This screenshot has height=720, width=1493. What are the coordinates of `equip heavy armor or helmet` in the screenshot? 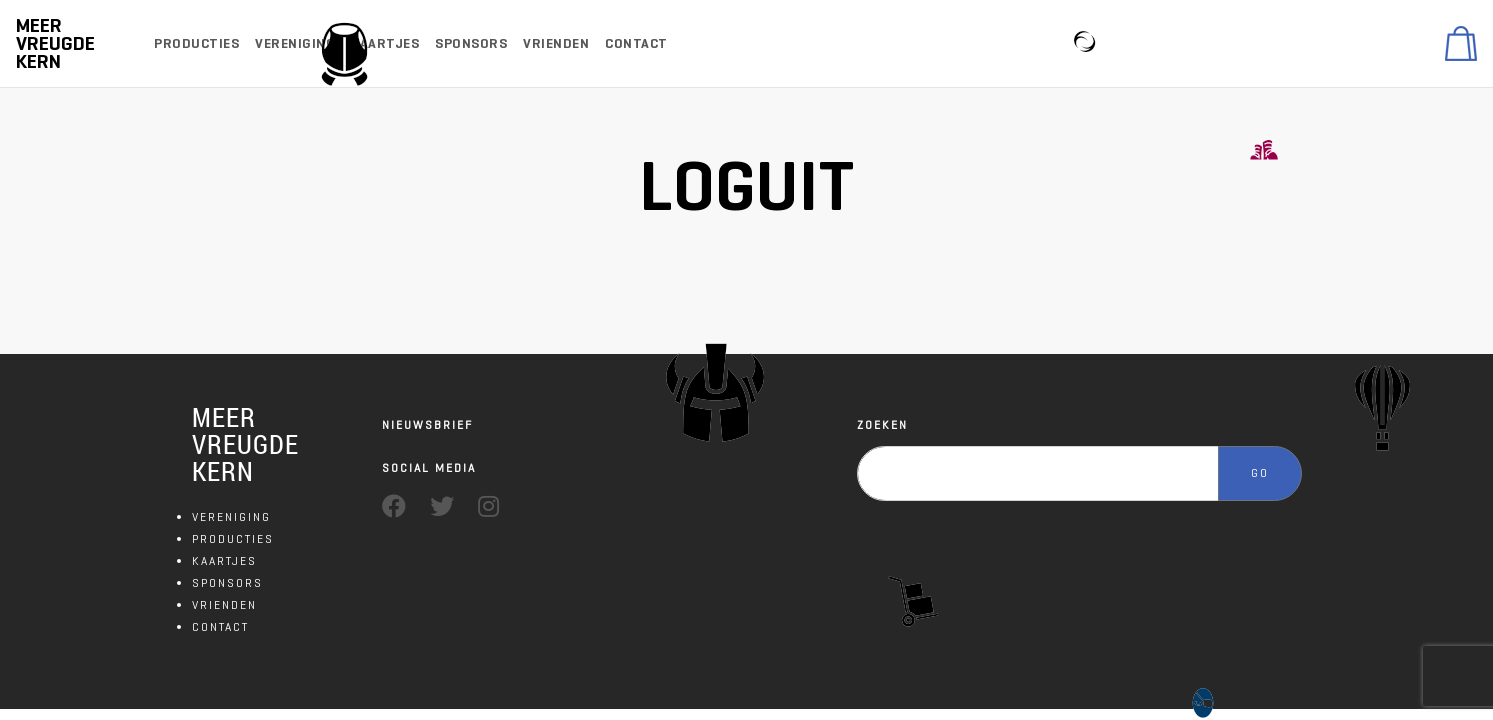 It's located at (715, 393).